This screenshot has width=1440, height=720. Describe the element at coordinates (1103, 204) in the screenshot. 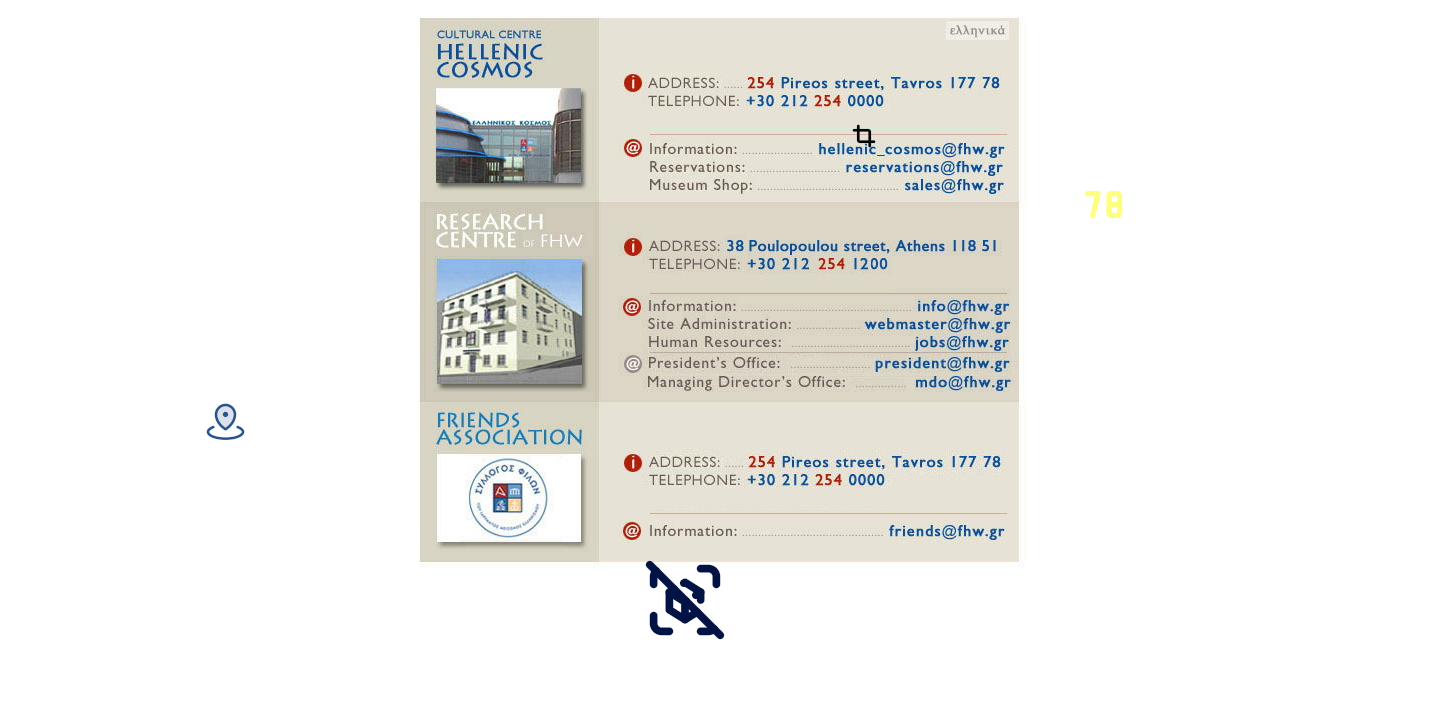

I see `indicates item number 78 in a list or sequence` at that location.